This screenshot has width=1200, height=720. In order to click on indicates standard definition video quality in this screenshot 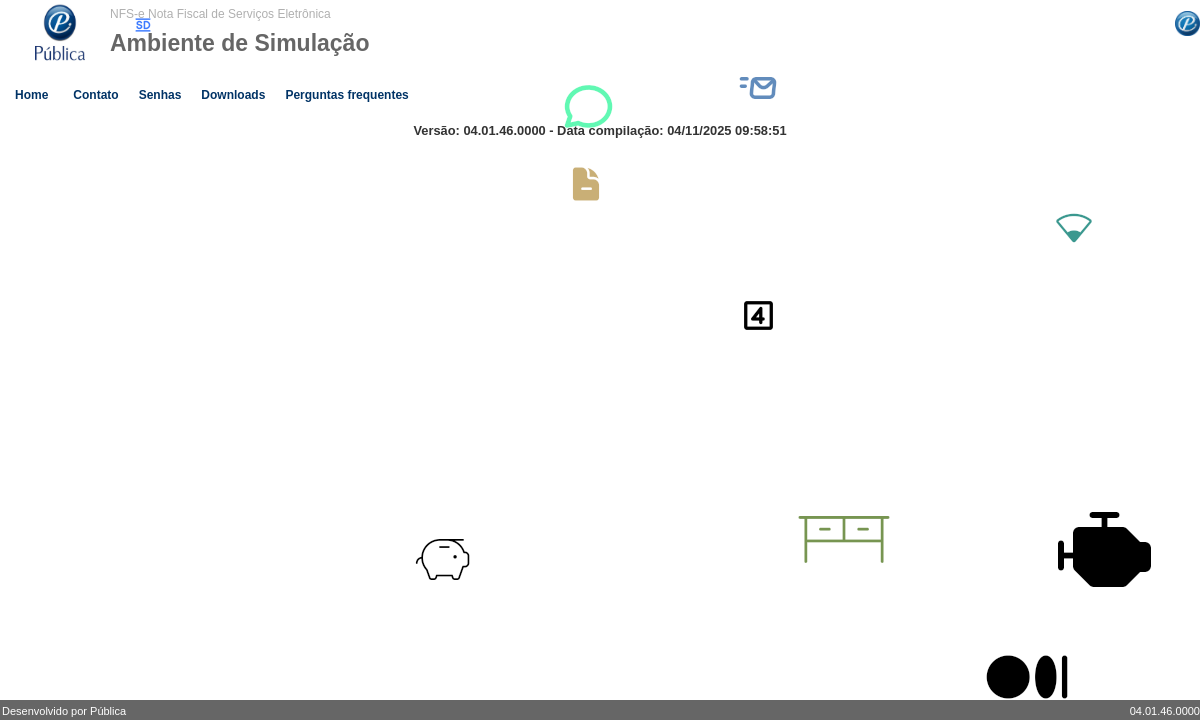, I will do `click(143, 25)`.